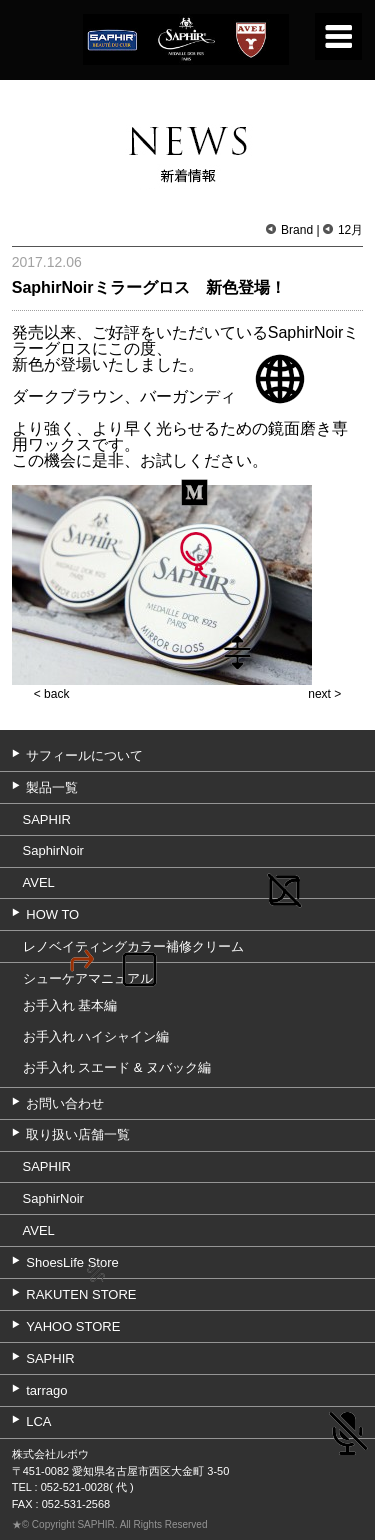 This screenshot has width=375, height=1540. I want to click on disable contrast adjustment, so click(284, 890).